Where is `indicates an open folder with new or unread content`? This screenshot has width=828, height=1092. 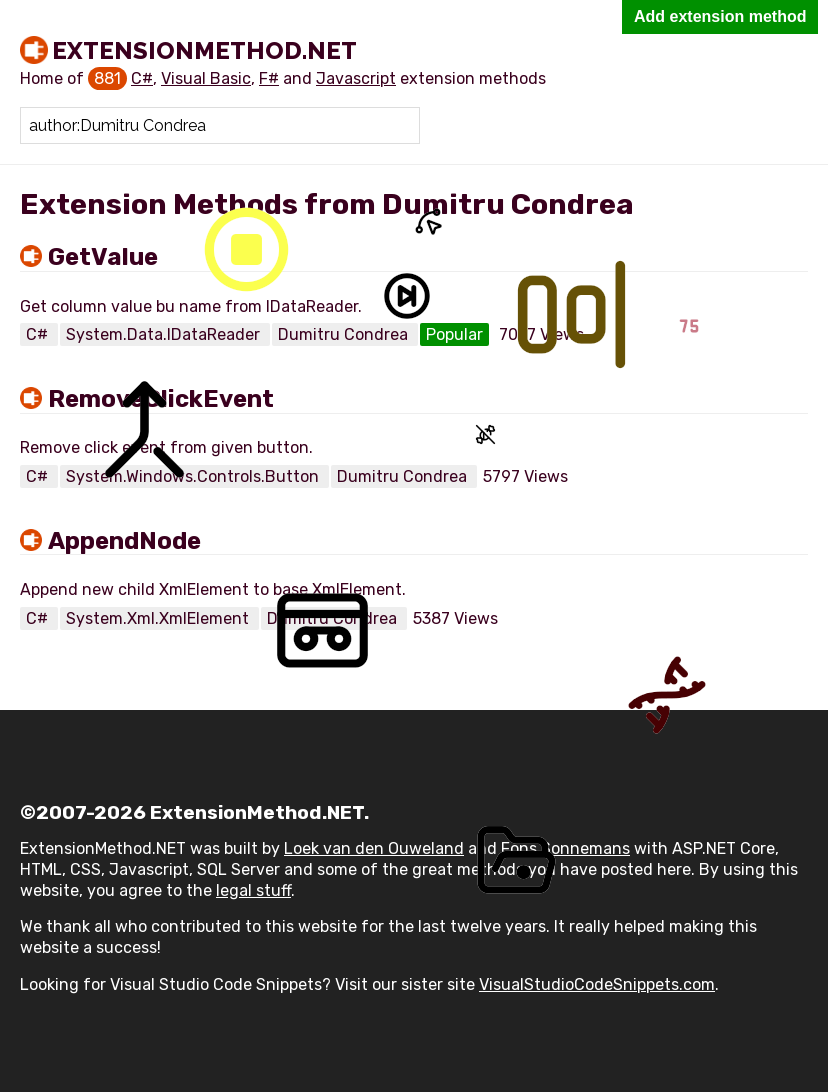
indicates an open folder with new or unread content is located at coordinates (516, 861).